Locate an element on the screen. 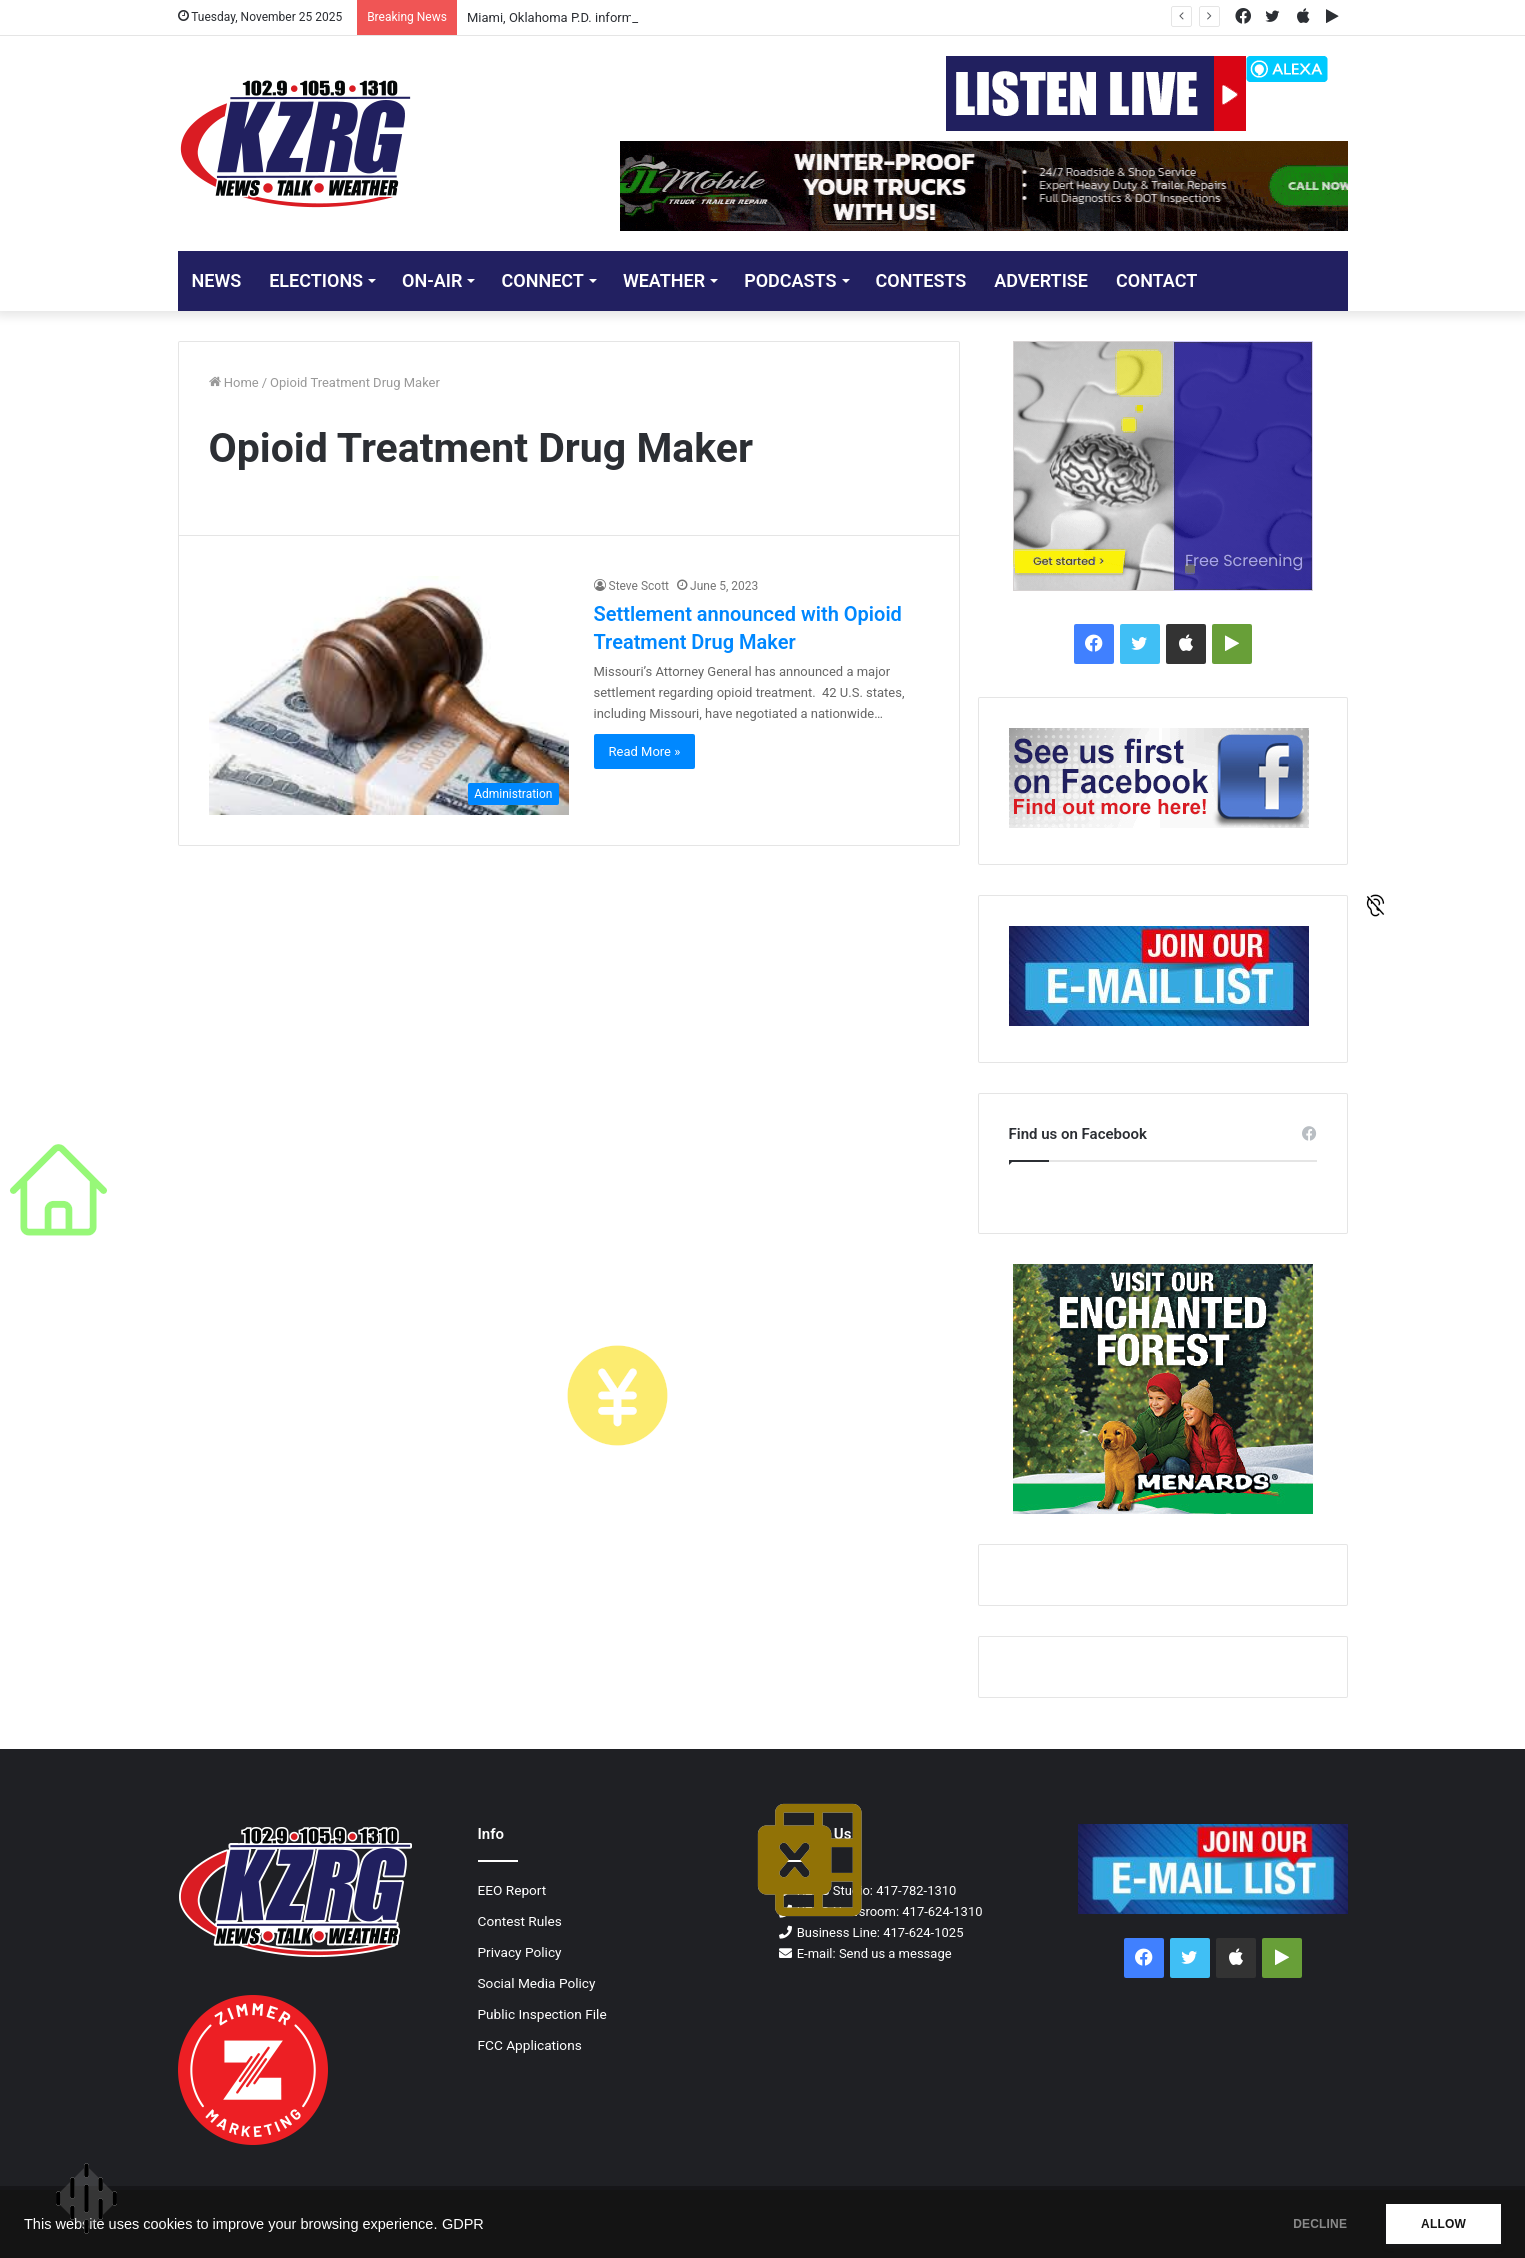 Image resolution: width=1525 pixels, height=2258 pixels. open Microsoft Excel is located at coordinates (814, 1860).